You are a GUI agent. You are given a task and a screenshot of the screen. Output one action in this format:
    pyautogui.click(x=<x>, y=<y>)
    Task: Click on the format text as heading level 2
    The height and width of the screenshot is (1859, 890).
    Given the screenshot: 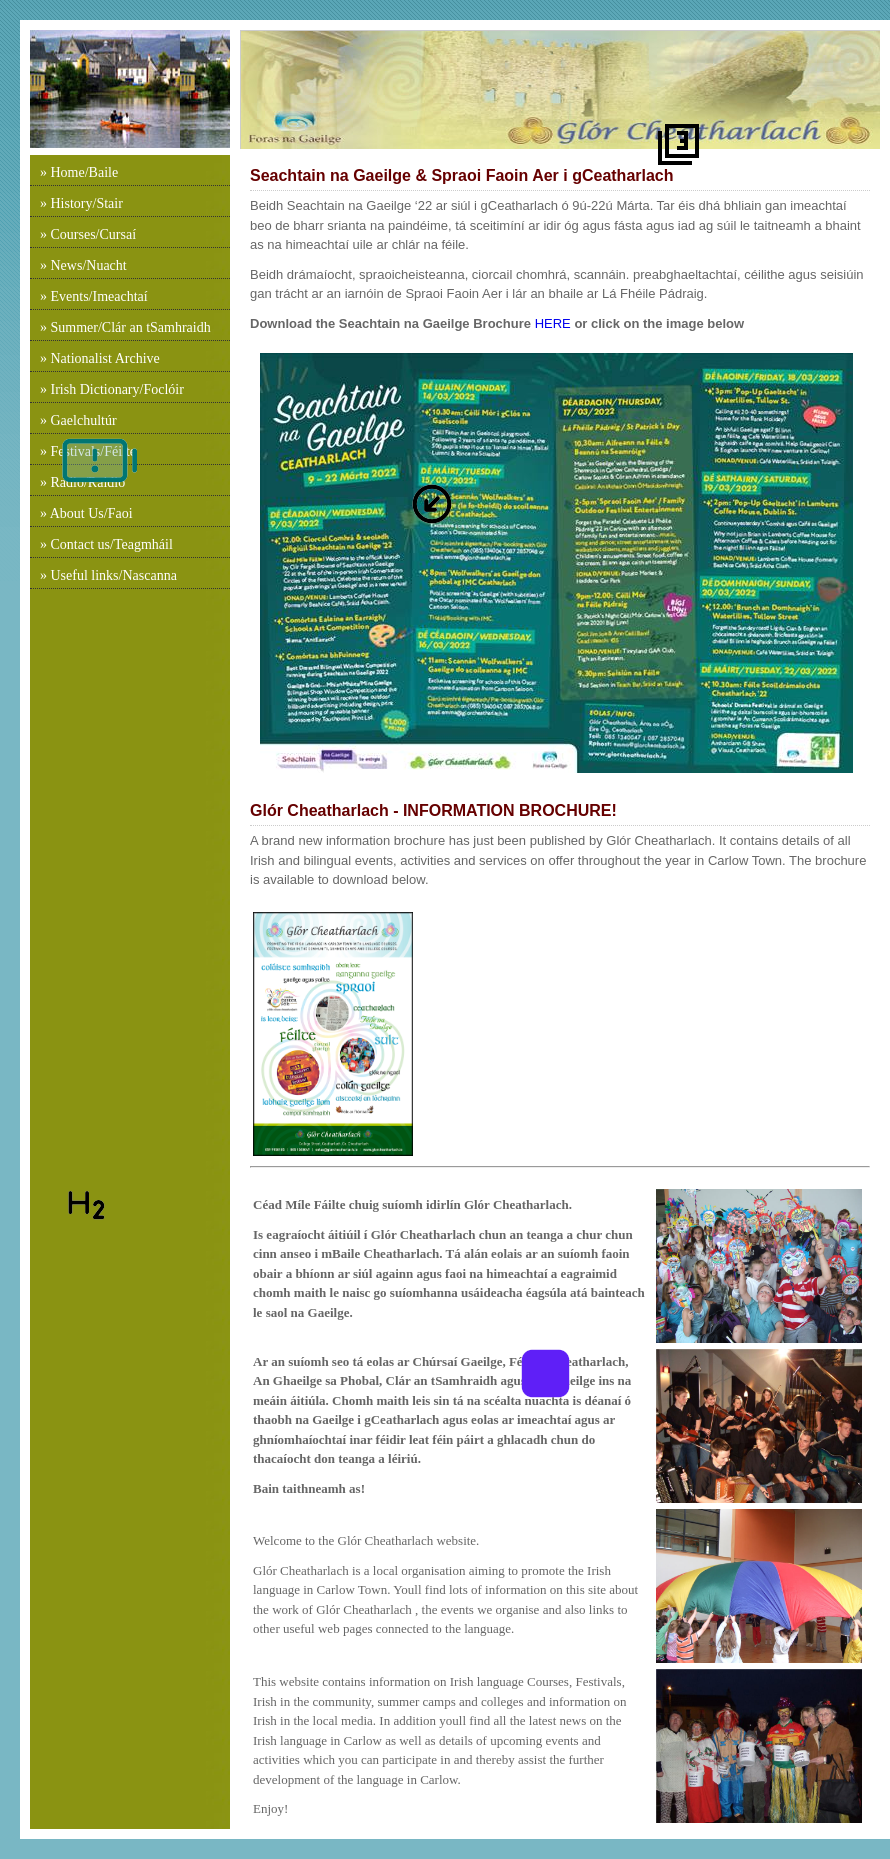 What is the action you would take?
    pyautogui.click(x=84, y=1204)
    